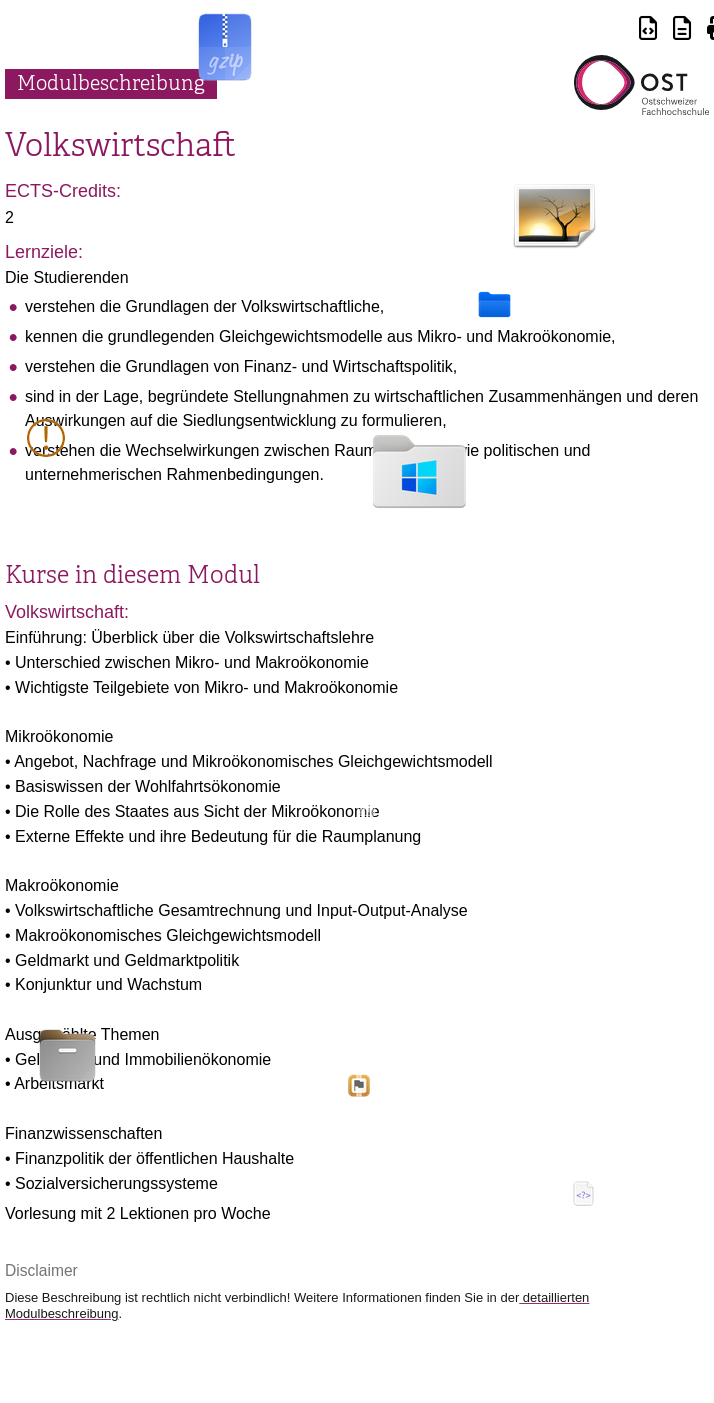 Image resolution: width=714 pixels, height=1403 pixels. Describe the element at coordinates (554, 217) in the screenshot. I see `indicates an image file type` at that location.